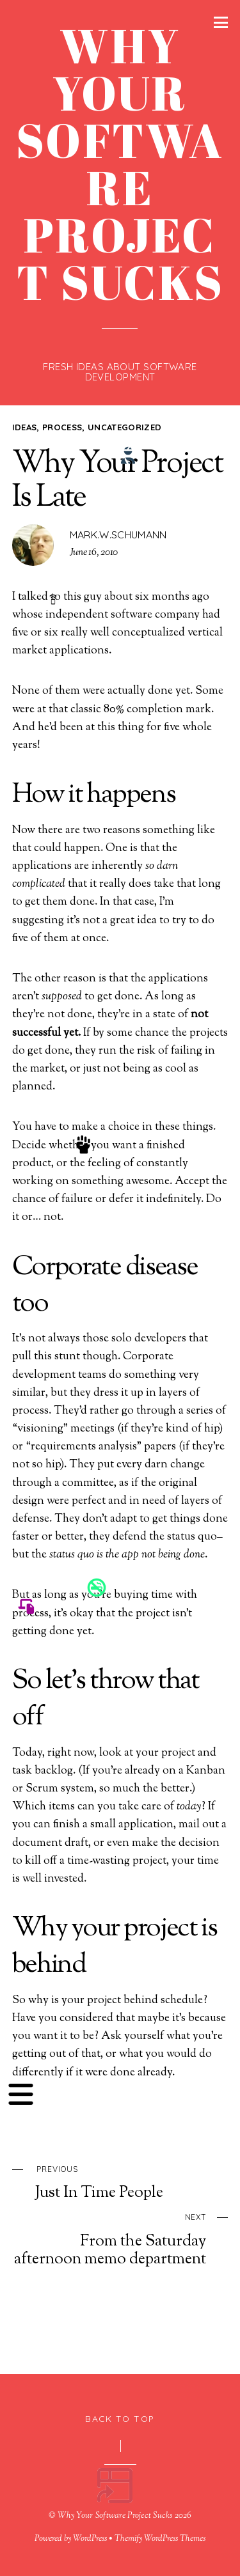 The image size is (240, 2576). Describe the element at coordinates (20, 2094) in the screenshot. I see `open navigation menu` at that location.